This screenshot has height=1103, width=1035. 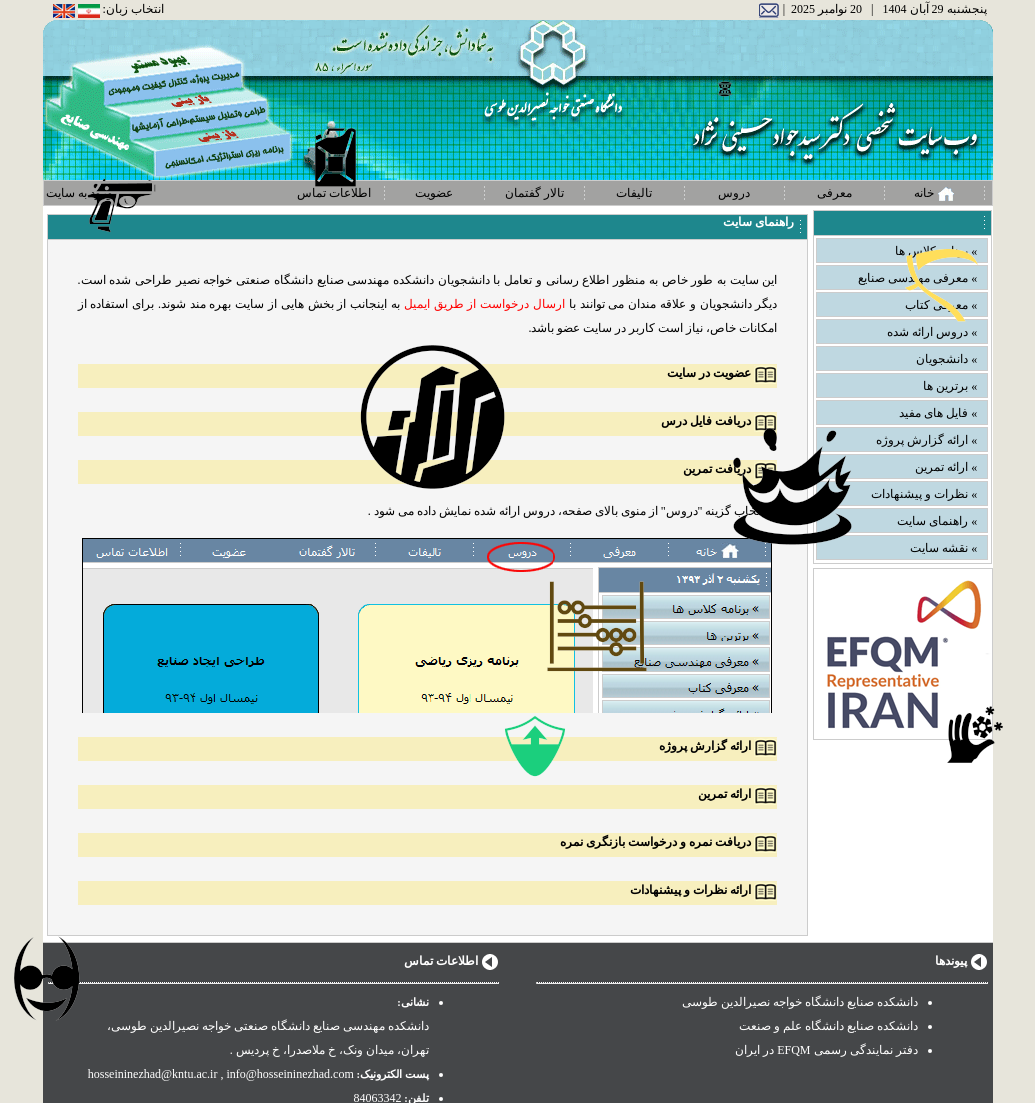 What do you see at coordinates (535, 746) in the screenshot?
I see `upgrade your armor or defensive stats` at bounding box center [535, 746].